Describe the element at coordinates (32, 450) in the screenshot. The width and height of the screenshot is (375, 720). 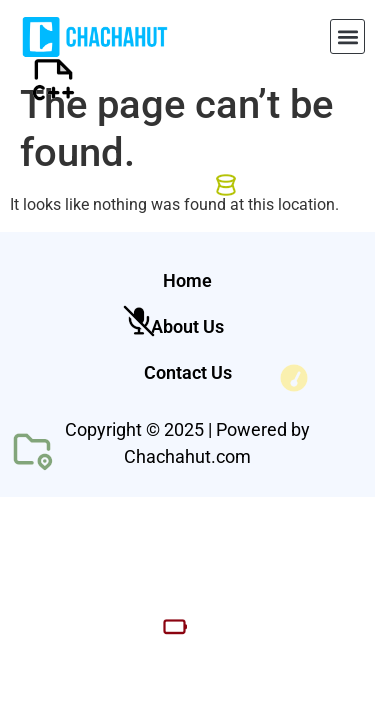
I see `pin a folder to quick access` at that location.